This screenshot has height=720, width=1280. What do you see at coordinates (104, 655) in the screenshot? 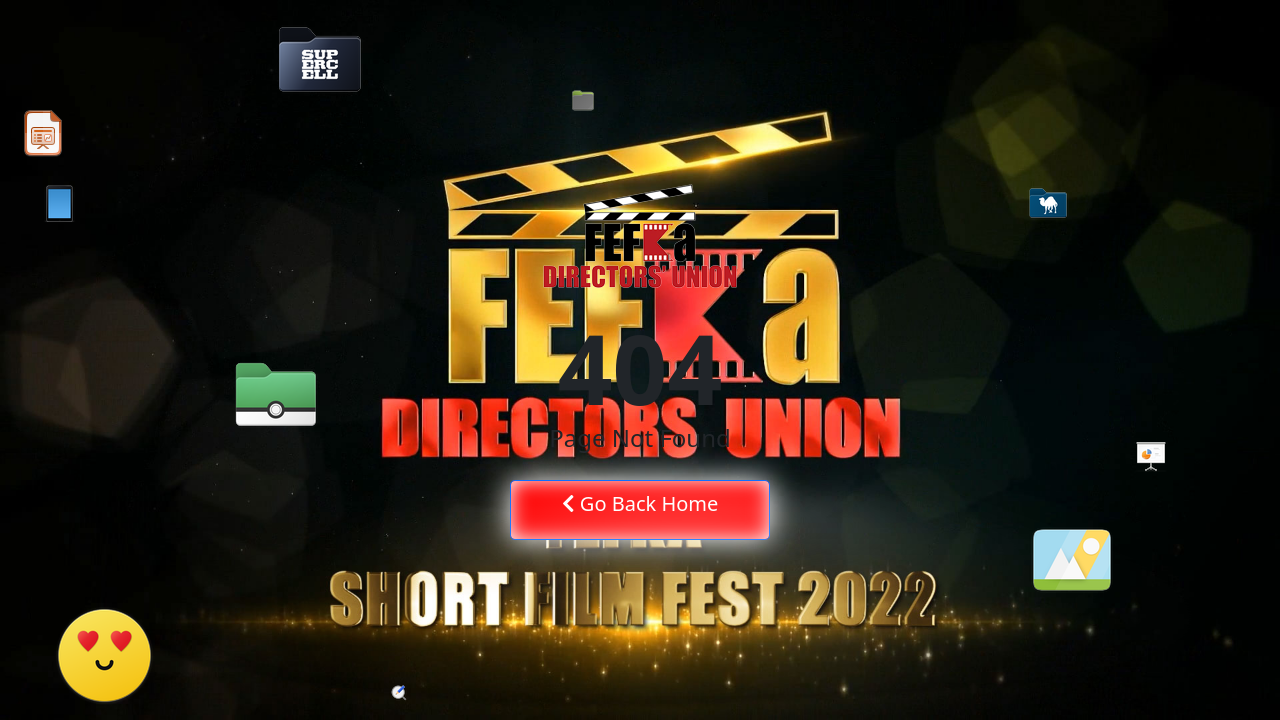
I see `open the Socialize social networking app` at bounding box center [104, 655].